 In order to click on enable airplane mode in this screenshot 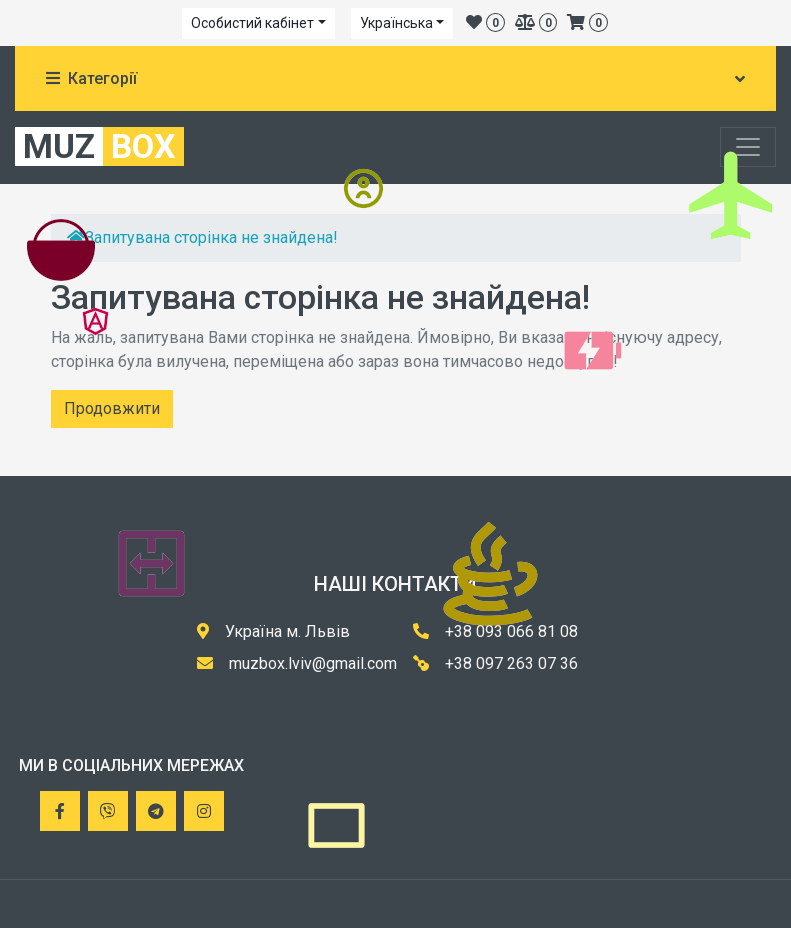, I will do `click(728, 195)`.